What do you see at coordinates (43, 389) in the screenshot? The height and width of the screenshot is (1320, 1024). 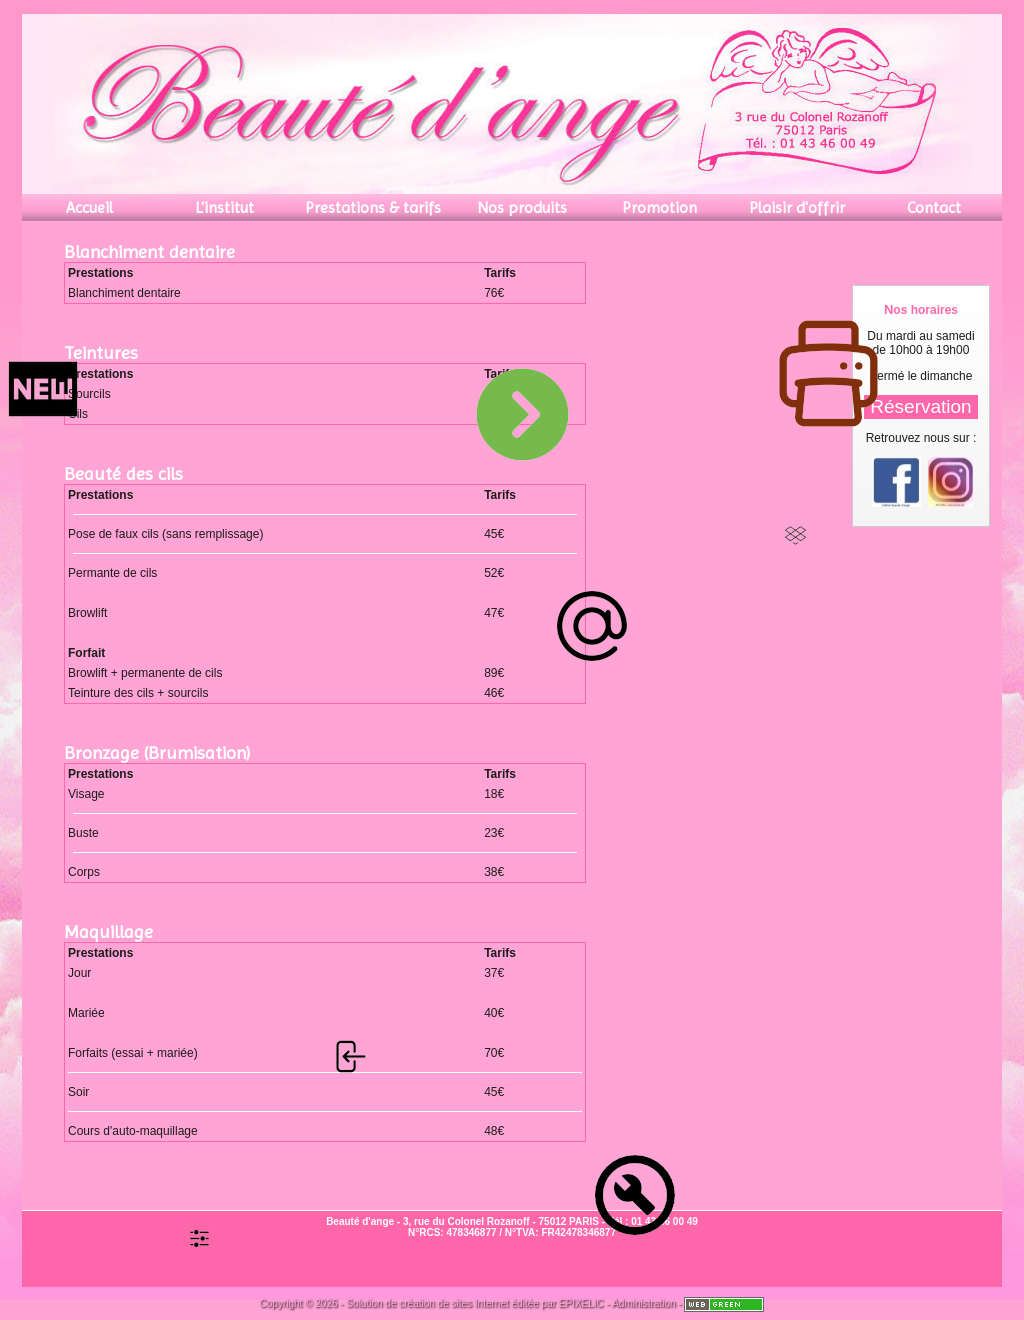 I see `indicates new content or recently added items` at bounding box center [43, 389].